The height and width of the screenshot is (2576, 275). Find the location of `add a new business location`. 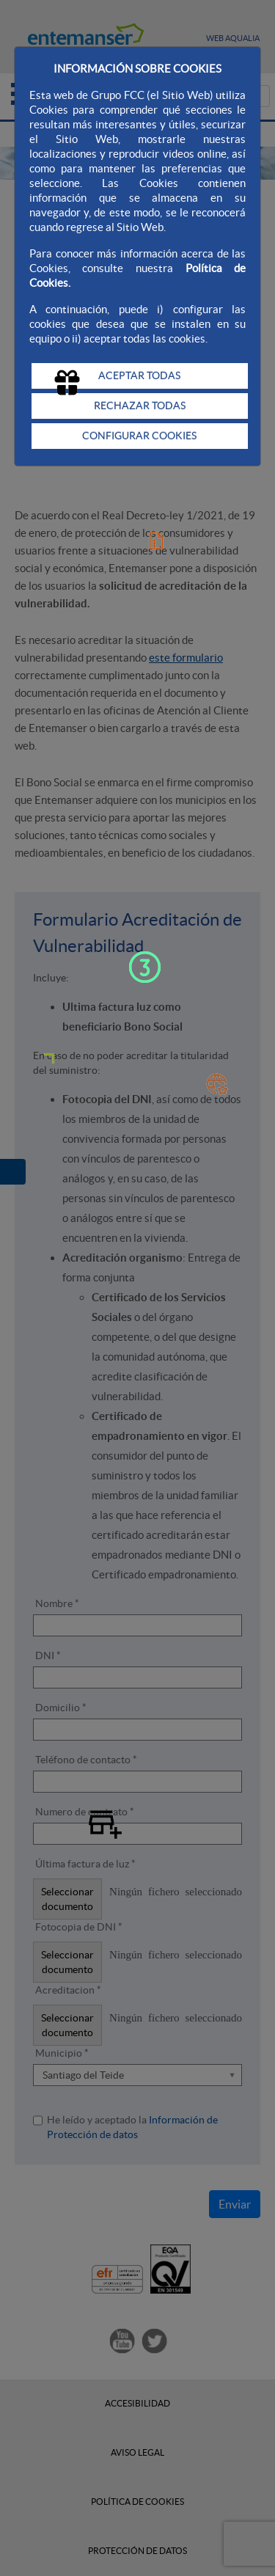

add a new business location is located at coordinates (105, 1822).